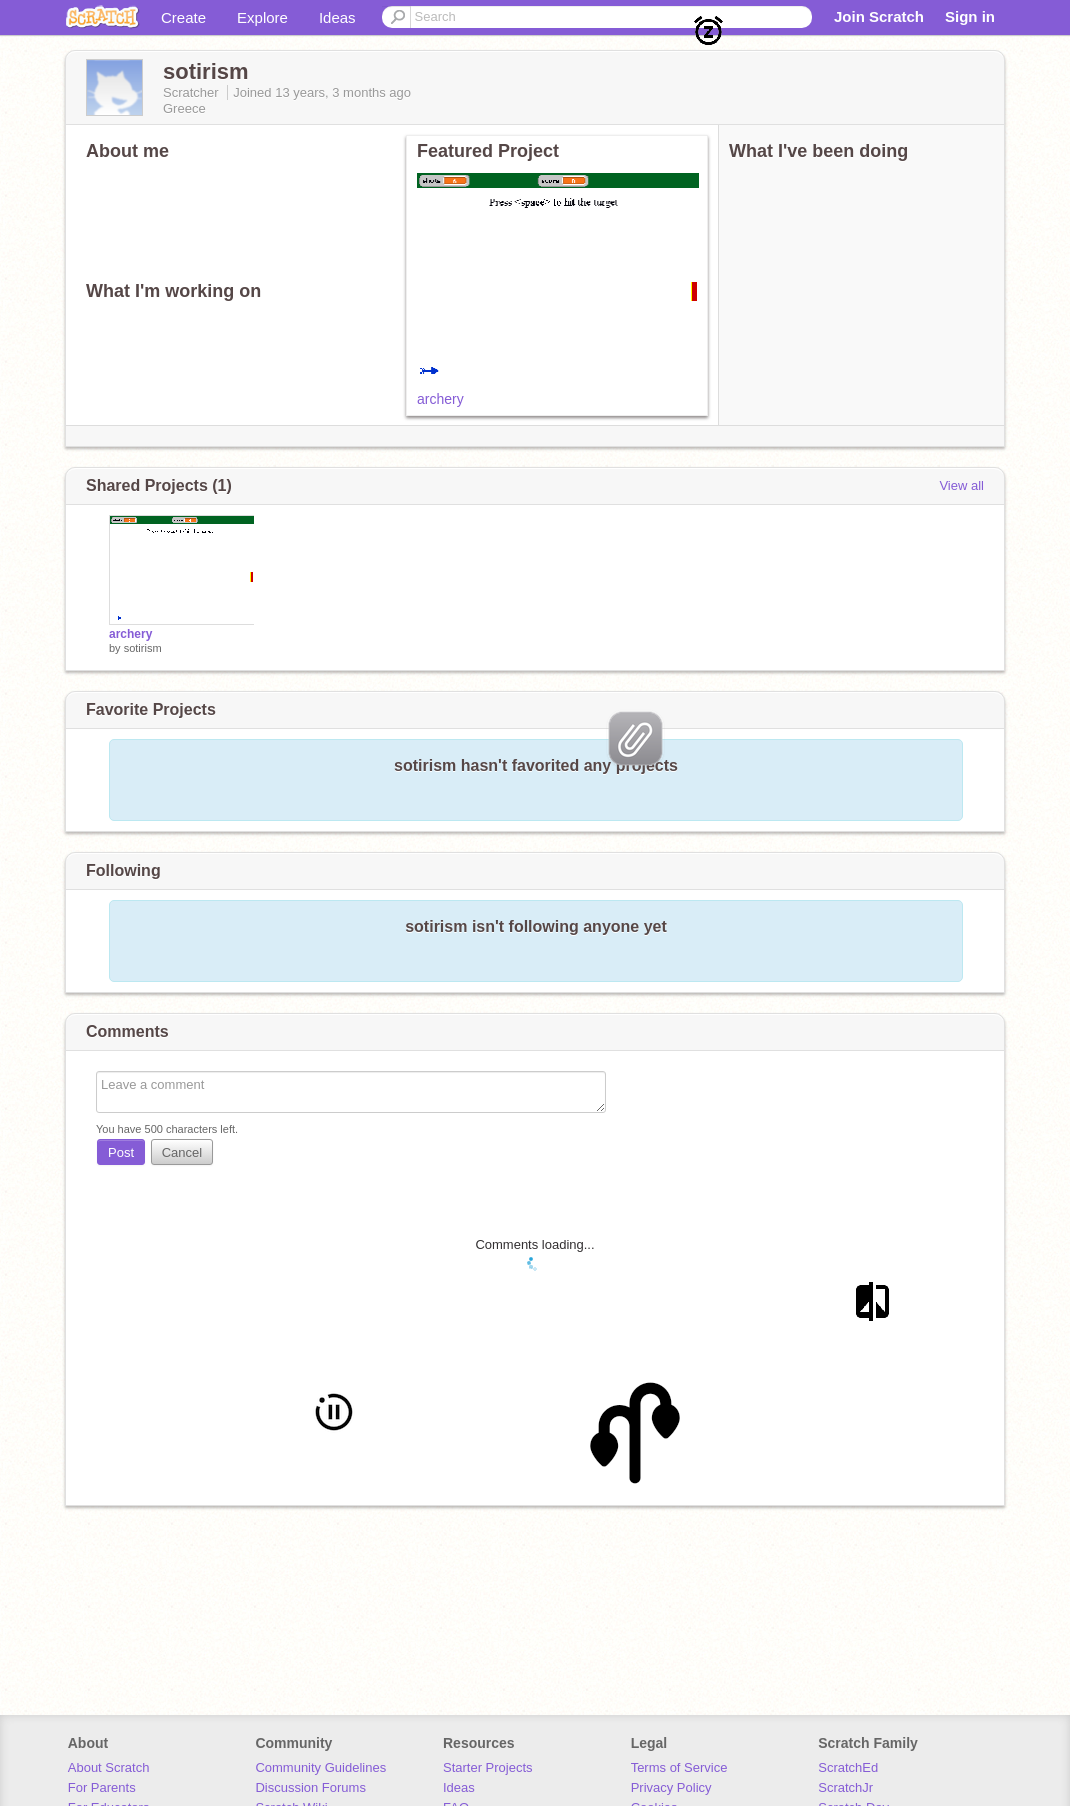  Describe the element at coordinates (334, 1412) in the screenshot. I see `motion photo playback is paused` at that location.